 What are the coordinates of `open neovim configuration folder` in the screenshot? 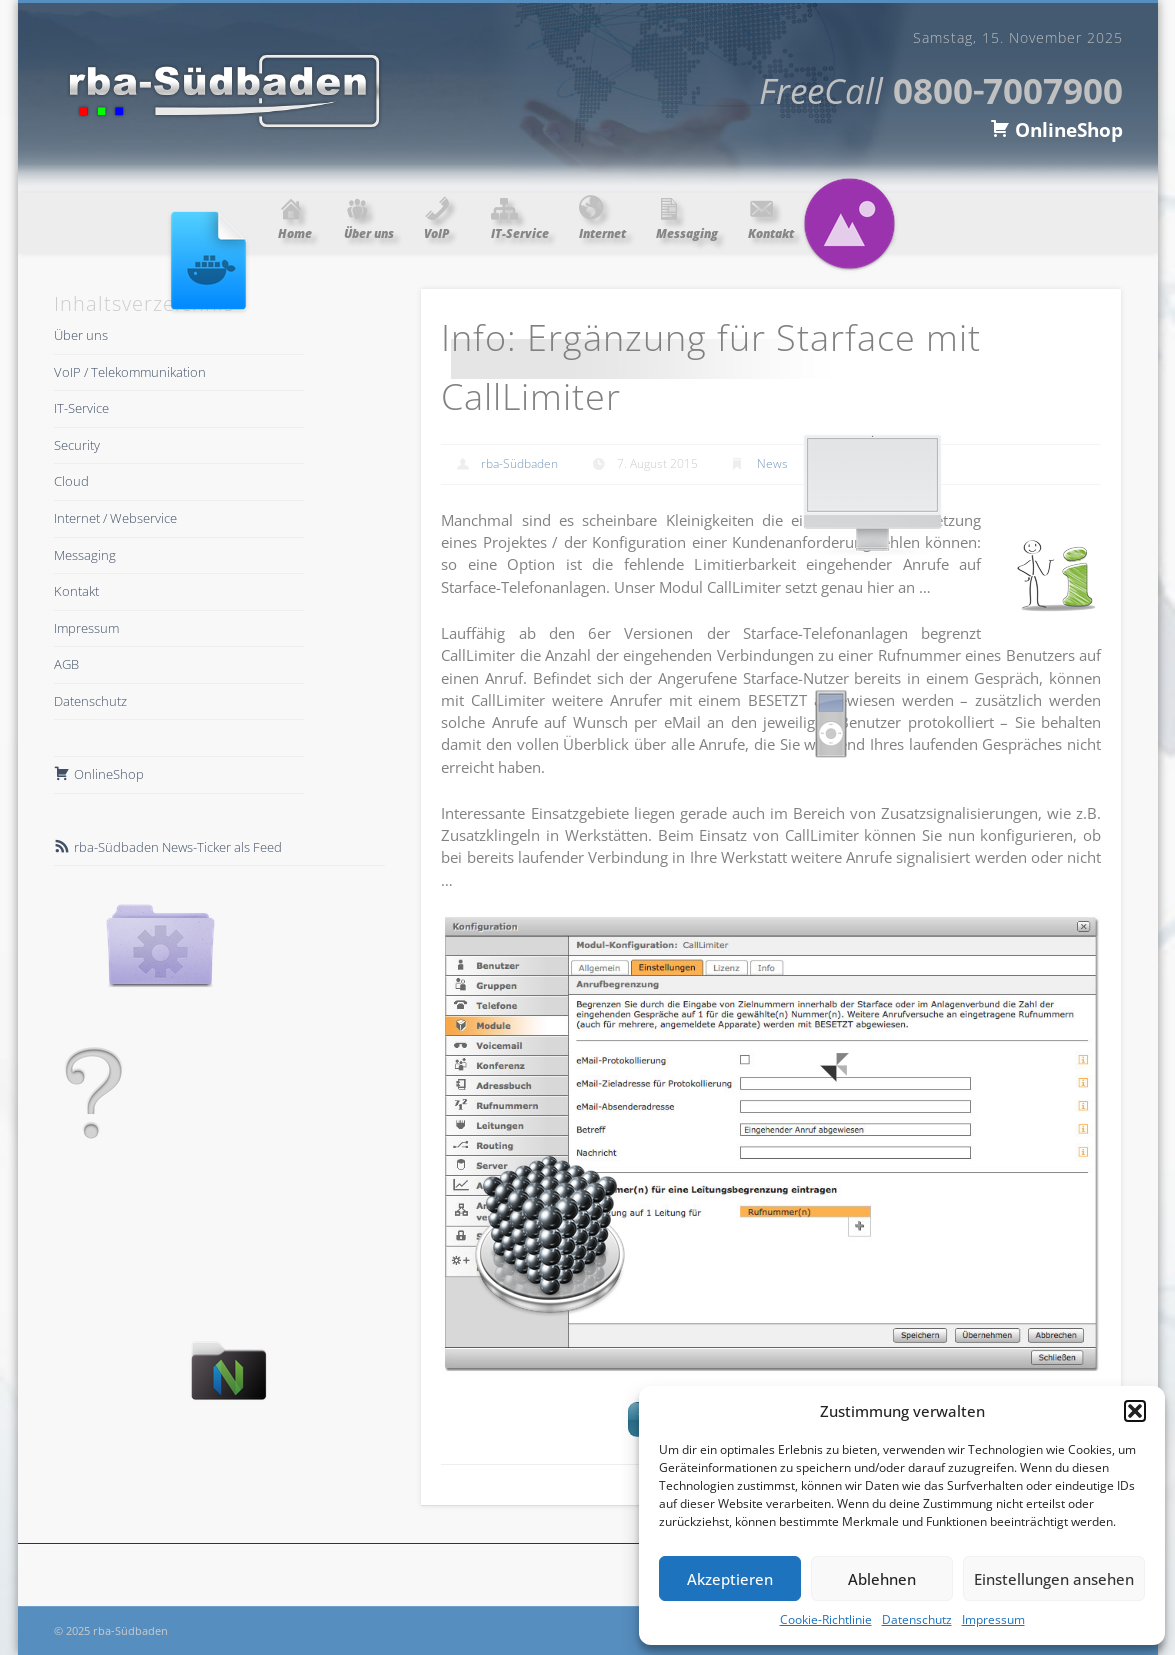 It's located at (228, 1372).